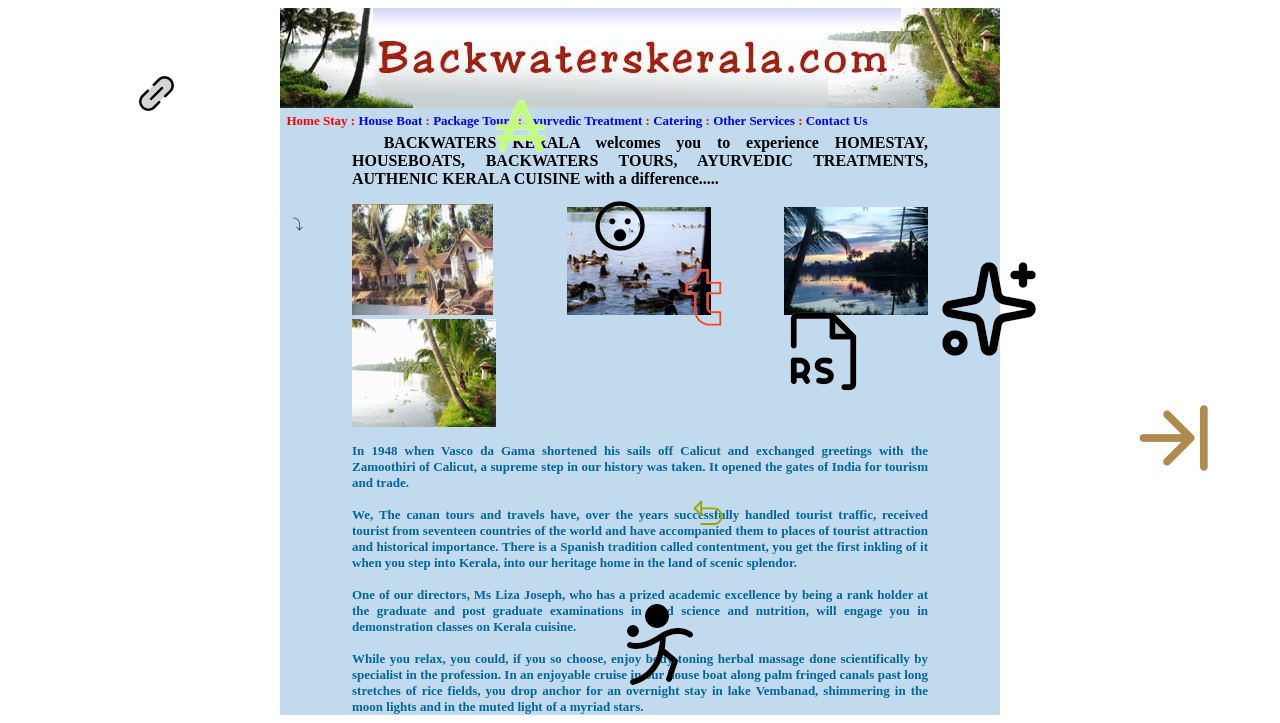  I want to click on open tumblr app, so click(703, 297).